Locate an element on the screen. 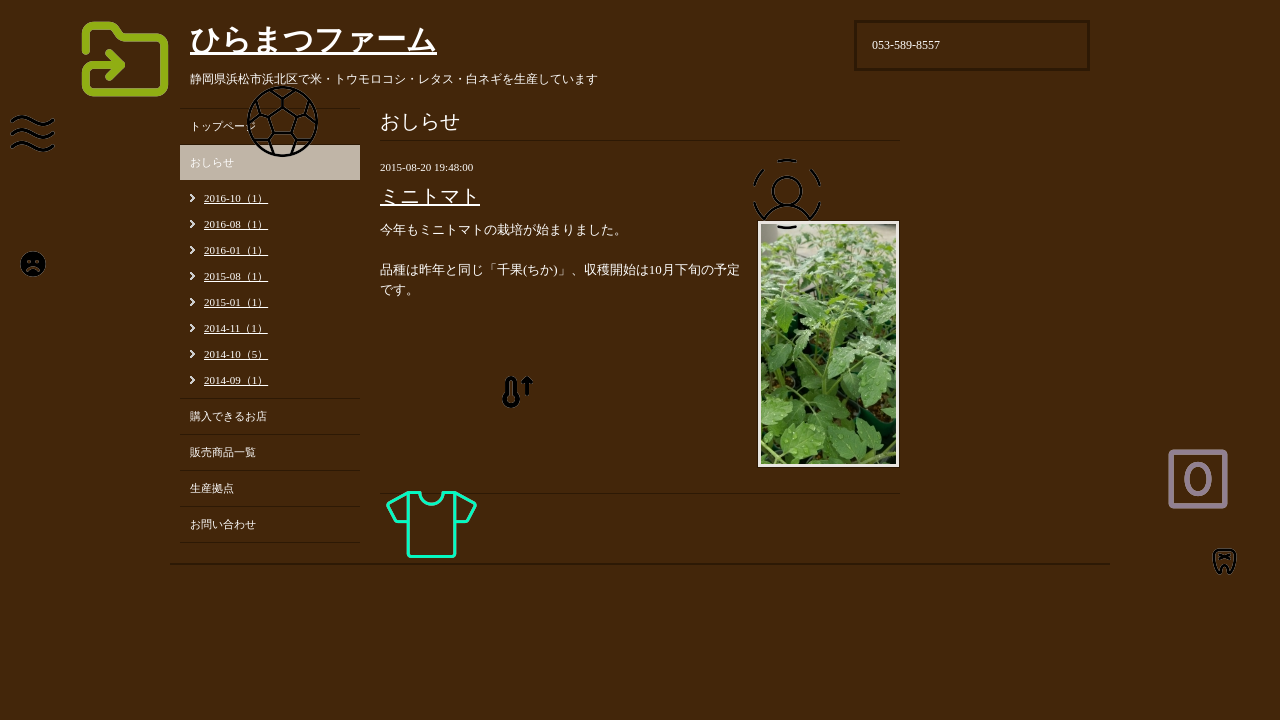  access dental or oral health features is located at coordinates (1224, 561).